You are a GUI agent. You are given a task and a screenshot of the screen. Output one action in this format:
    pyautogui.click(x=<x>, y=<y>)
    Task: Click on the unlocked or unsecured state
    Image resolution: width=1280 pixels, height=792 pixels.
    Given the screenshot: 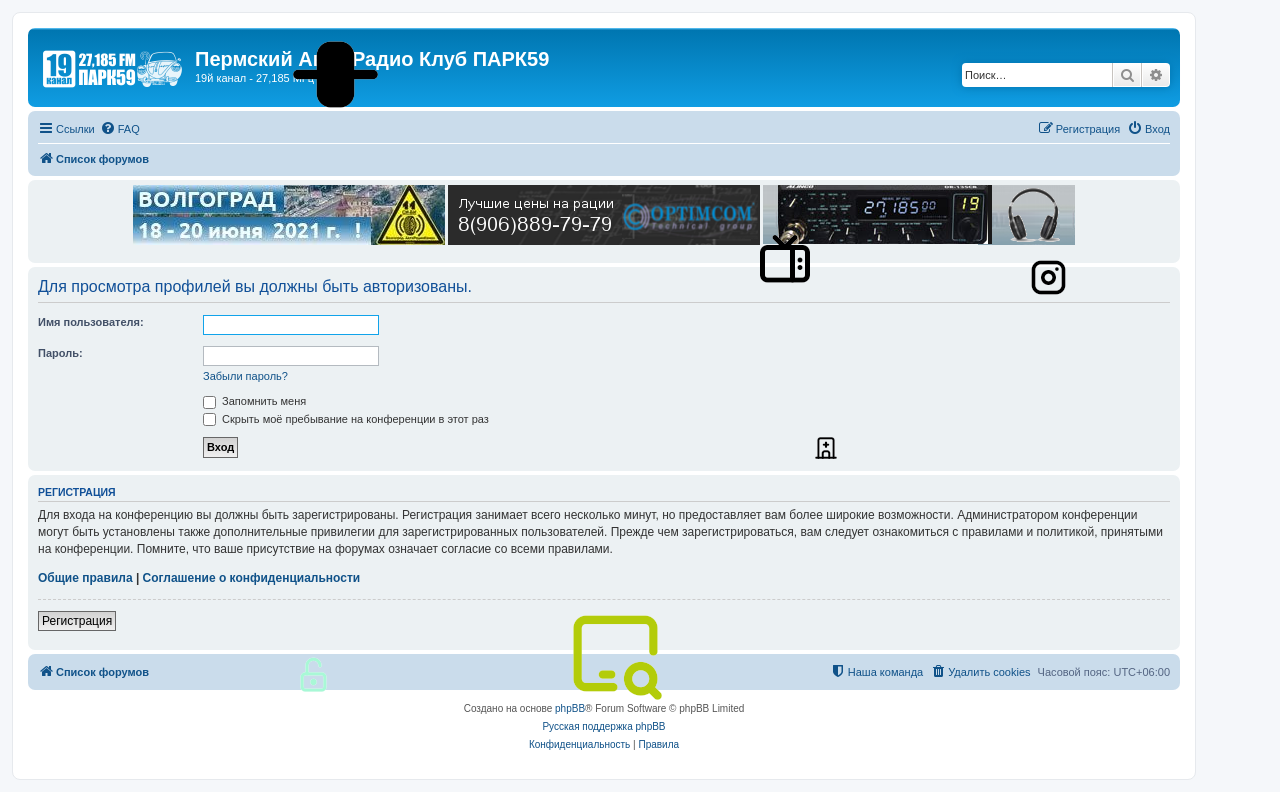 What is the action you would take?
    pyautogui.click(x=313, y=675)
    